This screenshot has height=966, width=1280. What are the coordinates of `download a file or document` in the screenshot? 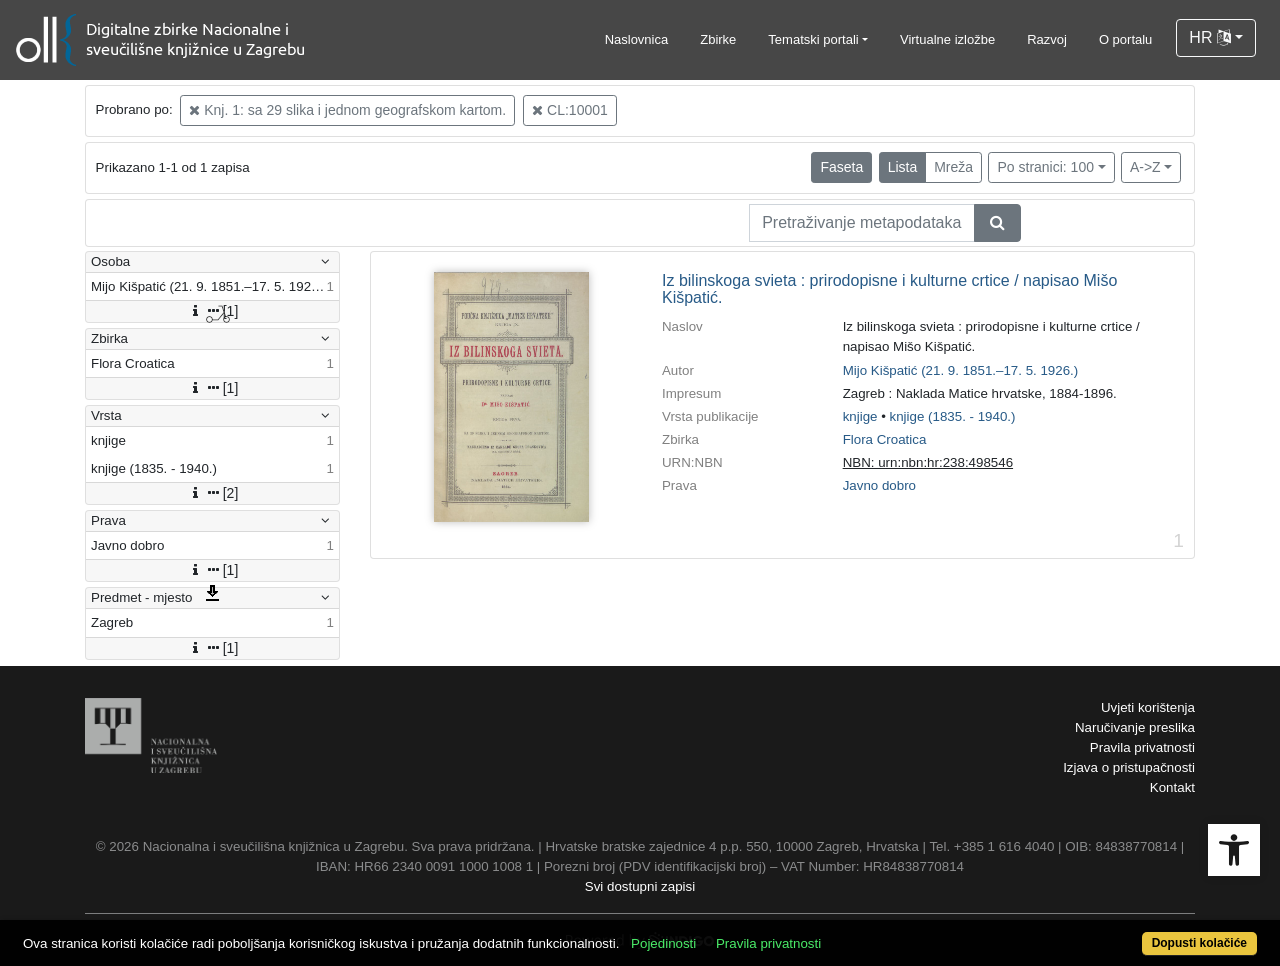 It's located at (212, 593).